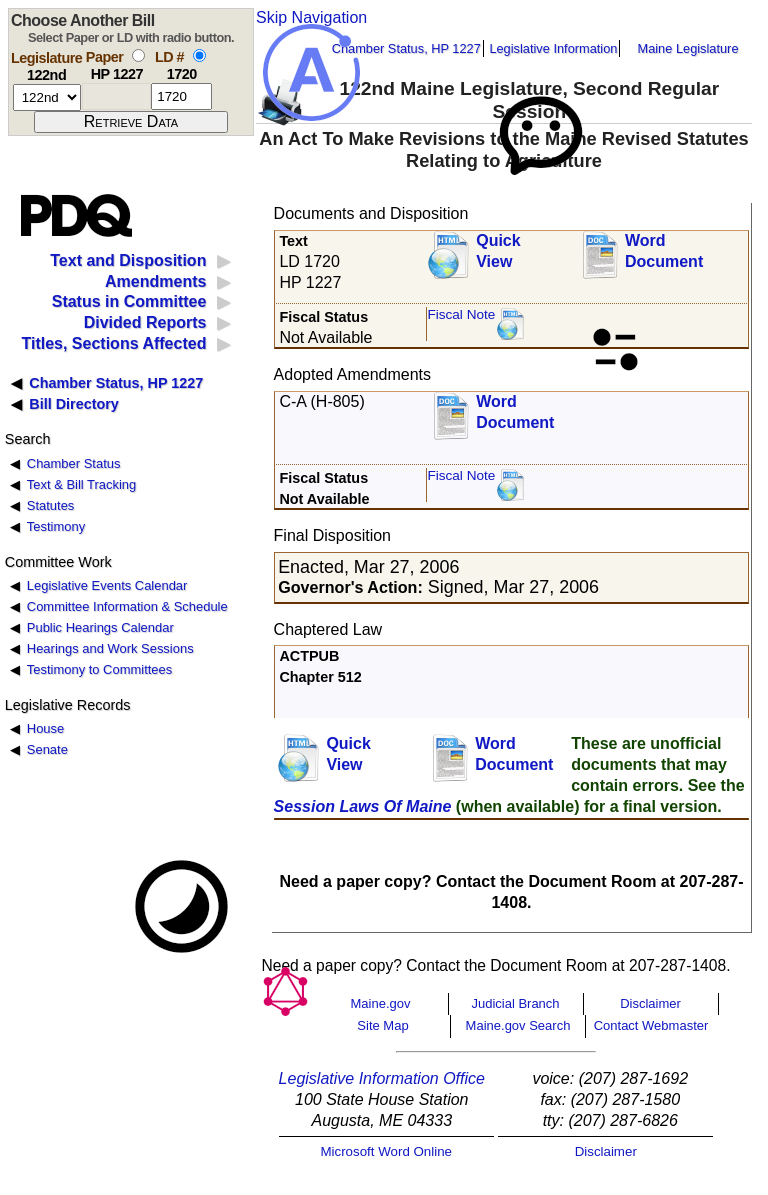  What do you see at coordinates (285, 991) in the screenshot?
I see `graphql api or technology indicator` at bounding box center [285, 991].